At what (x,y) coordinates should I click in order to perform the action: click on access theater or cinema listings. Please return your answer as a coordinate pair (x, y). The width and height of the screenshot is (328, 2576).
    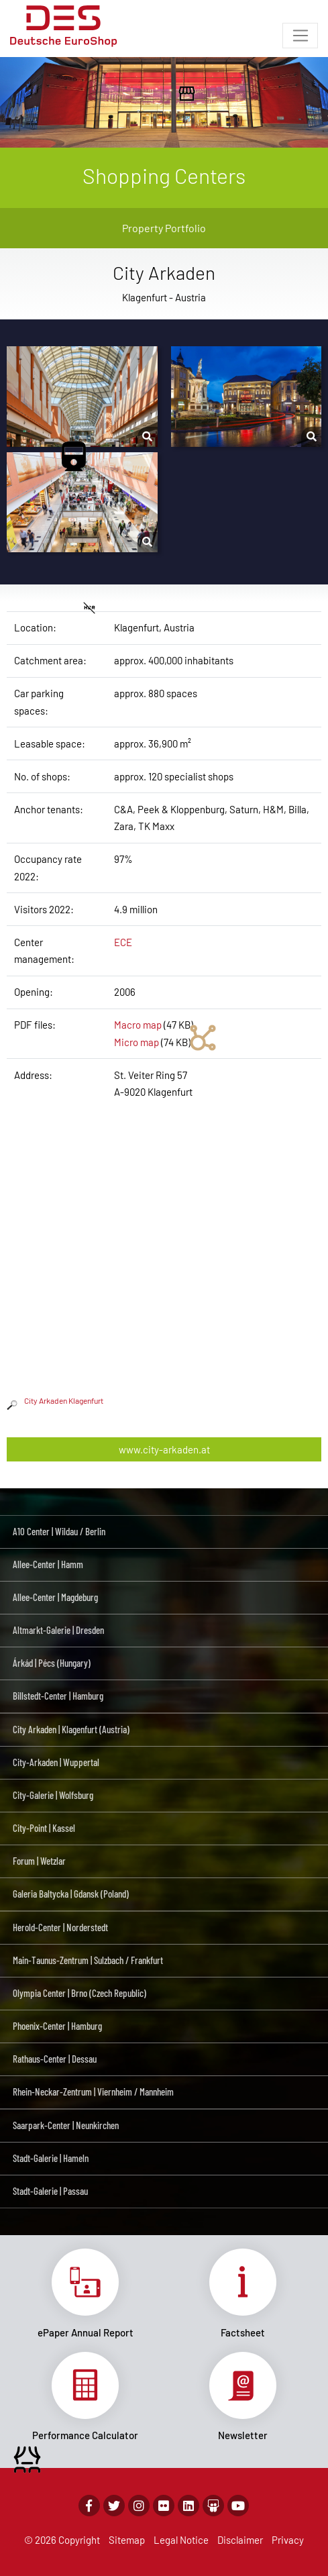
    Looking at the image, I should click on (27, 2459).